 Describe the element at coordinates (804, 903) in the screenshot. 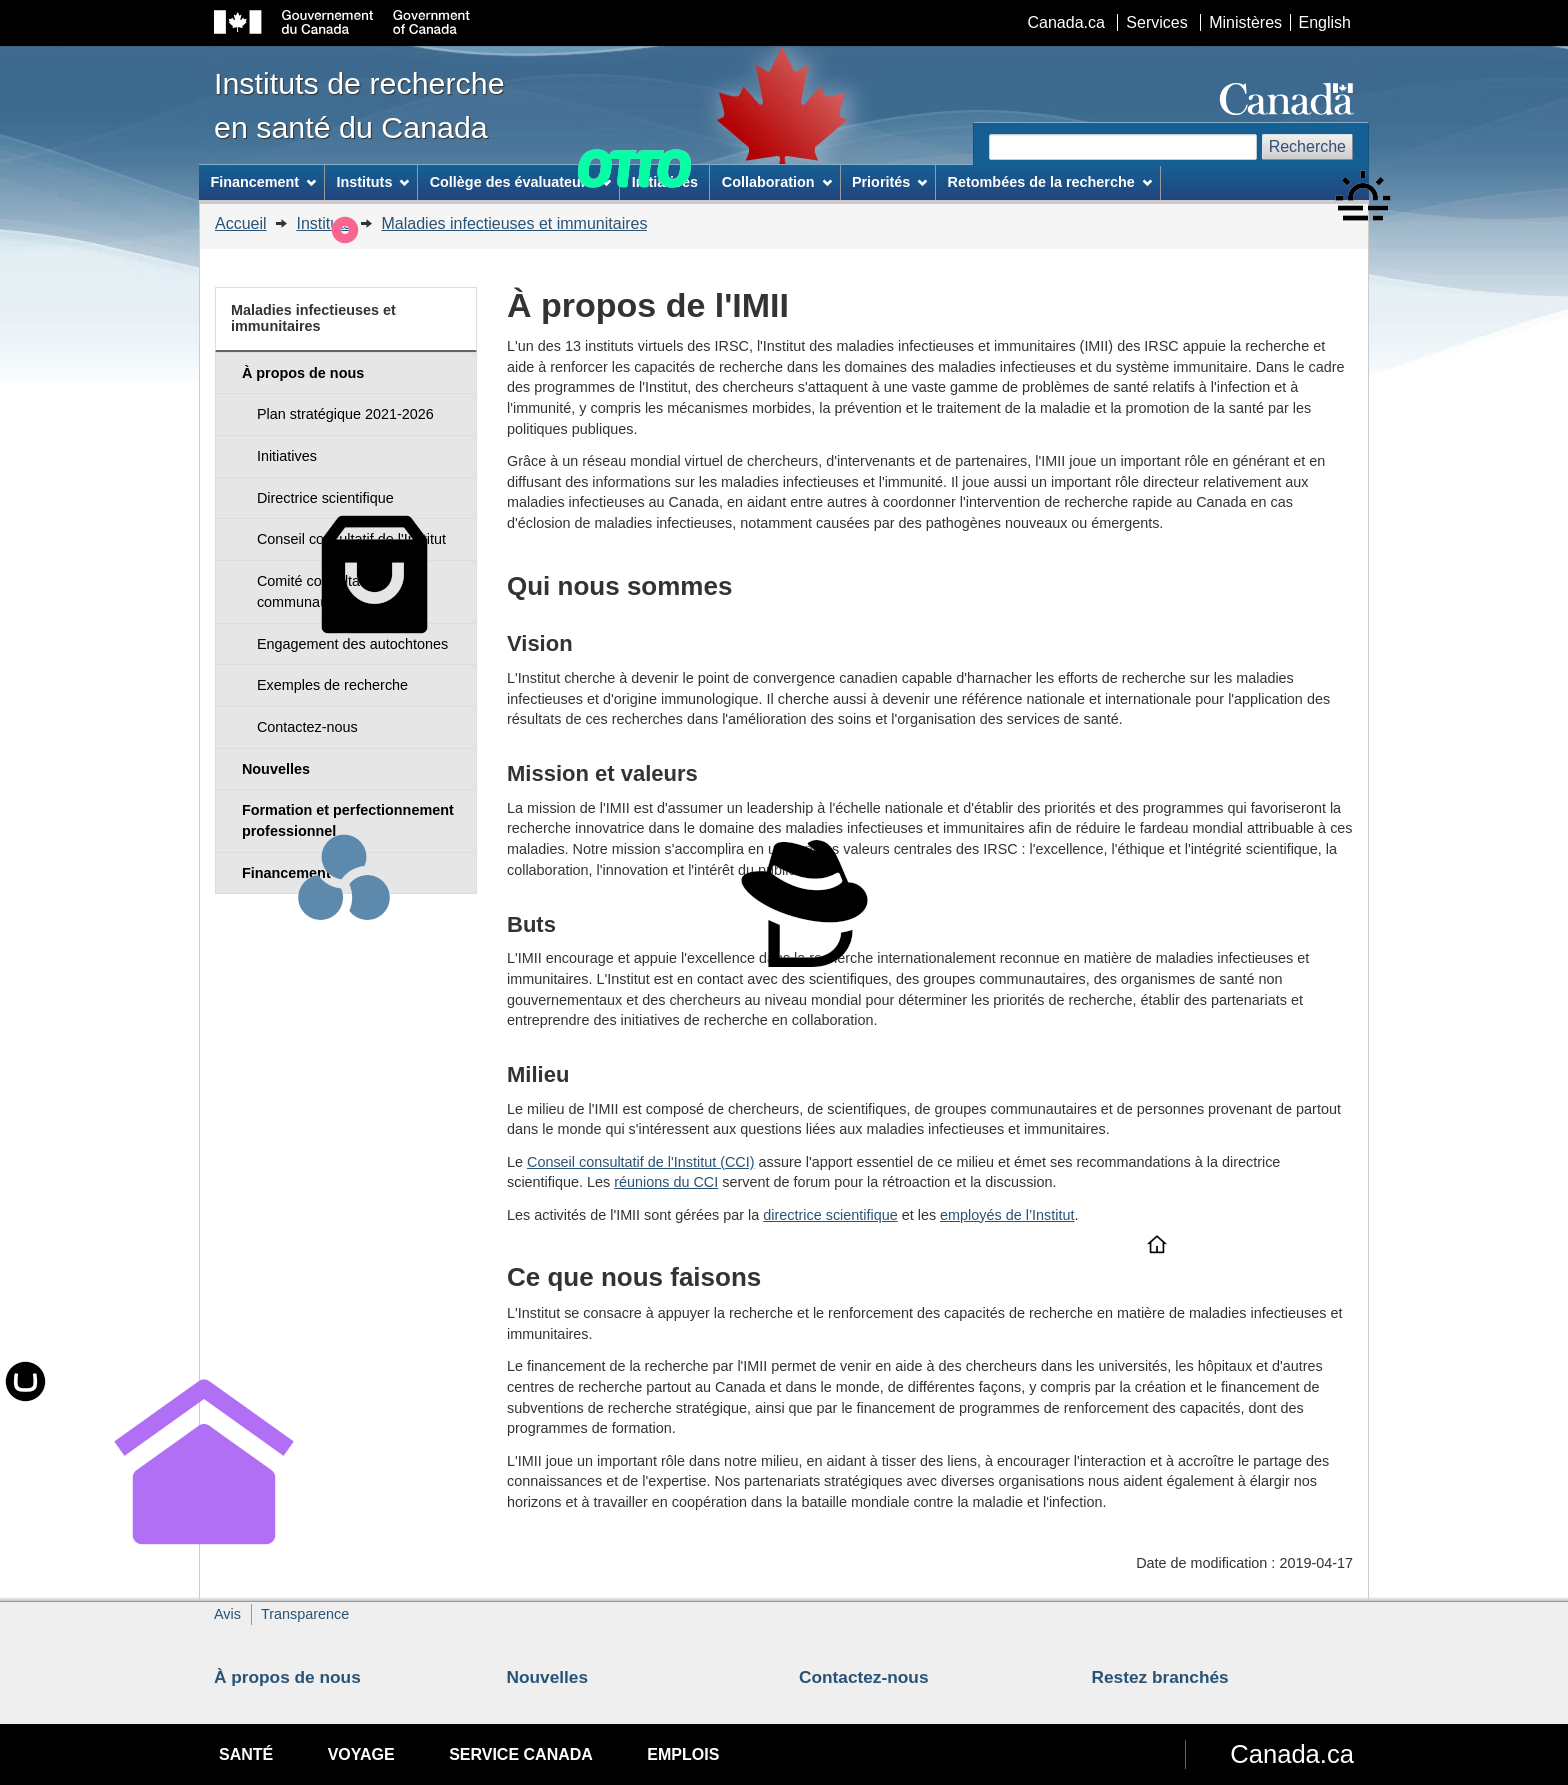

I see `cyberdefenders platform logo` at that location.